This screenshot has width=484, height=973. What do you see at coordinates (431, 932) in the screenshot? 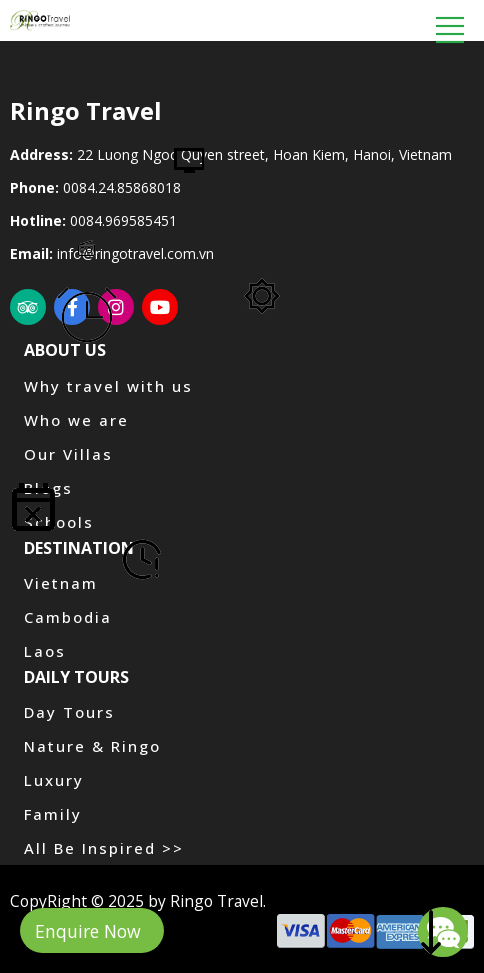
I see `move item down in a list` at bounding box center [431, 932].